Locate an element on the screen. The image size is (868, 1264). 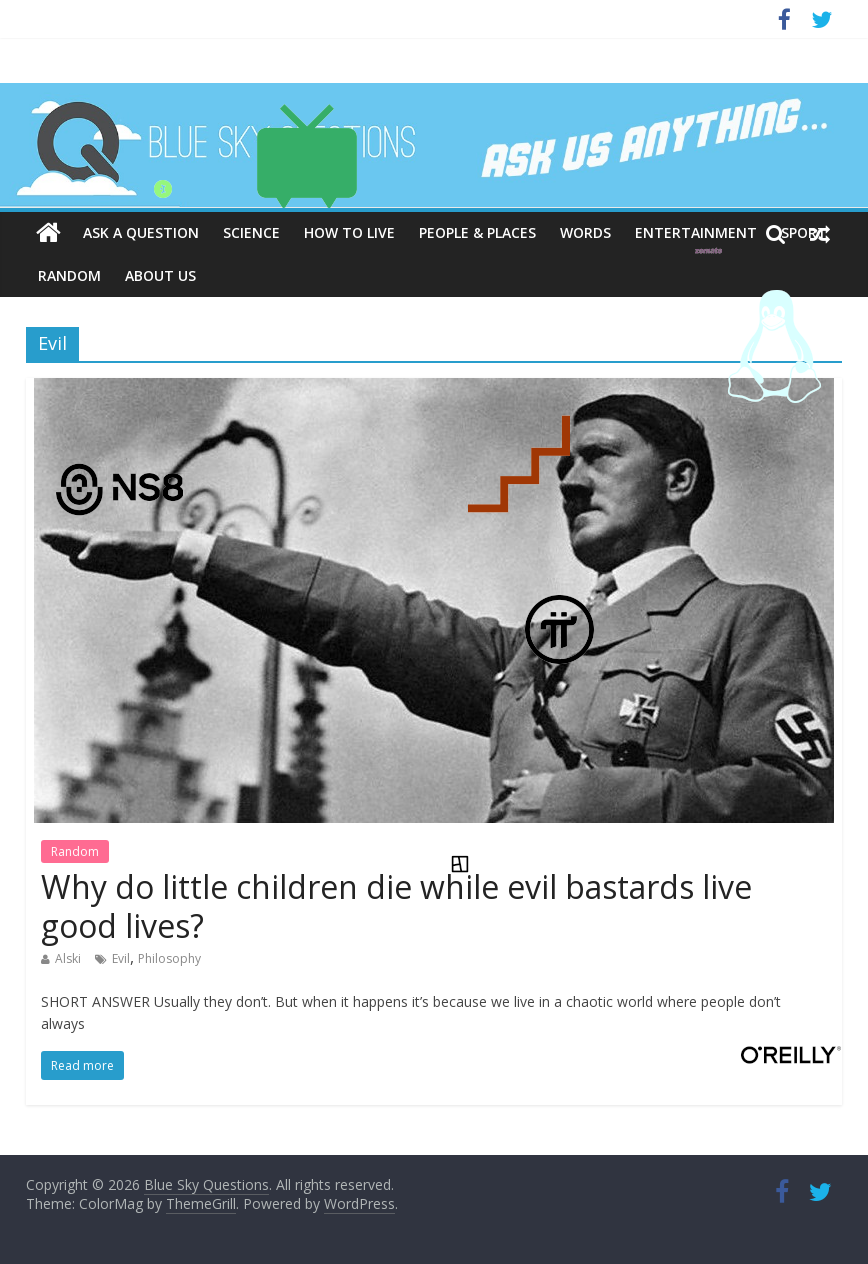
pi network cryptocurrency logo is located at coordinates (559, 629).